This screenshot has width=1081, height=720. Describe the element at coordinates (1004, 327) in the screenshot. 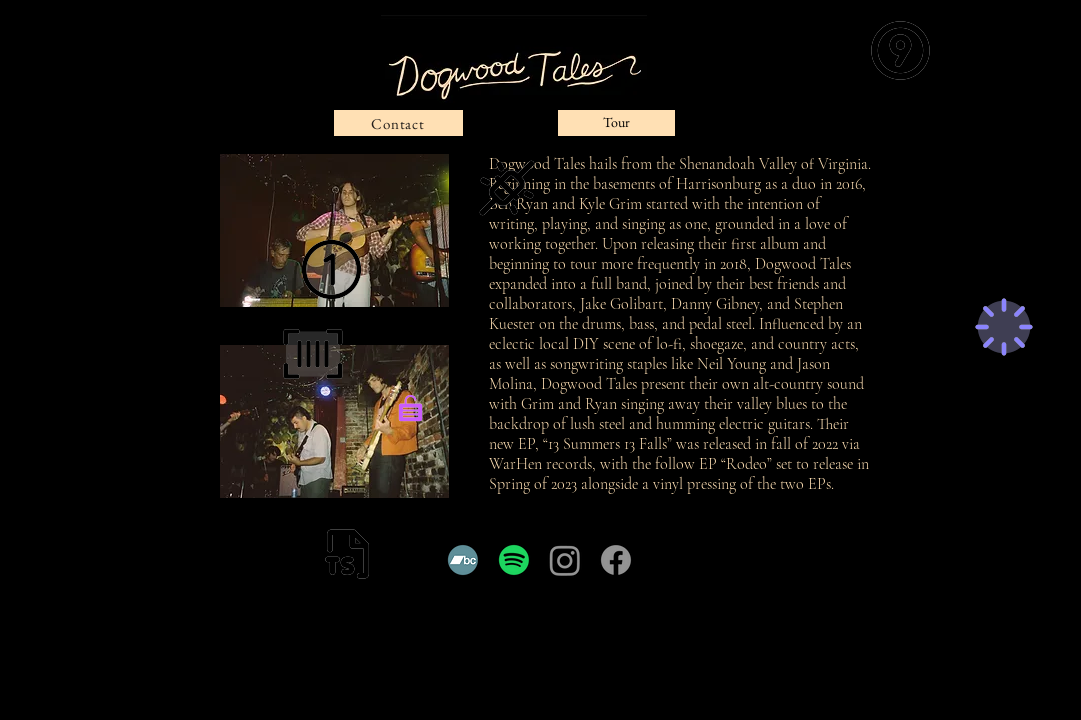

I see `indicates content is loading` at that location.